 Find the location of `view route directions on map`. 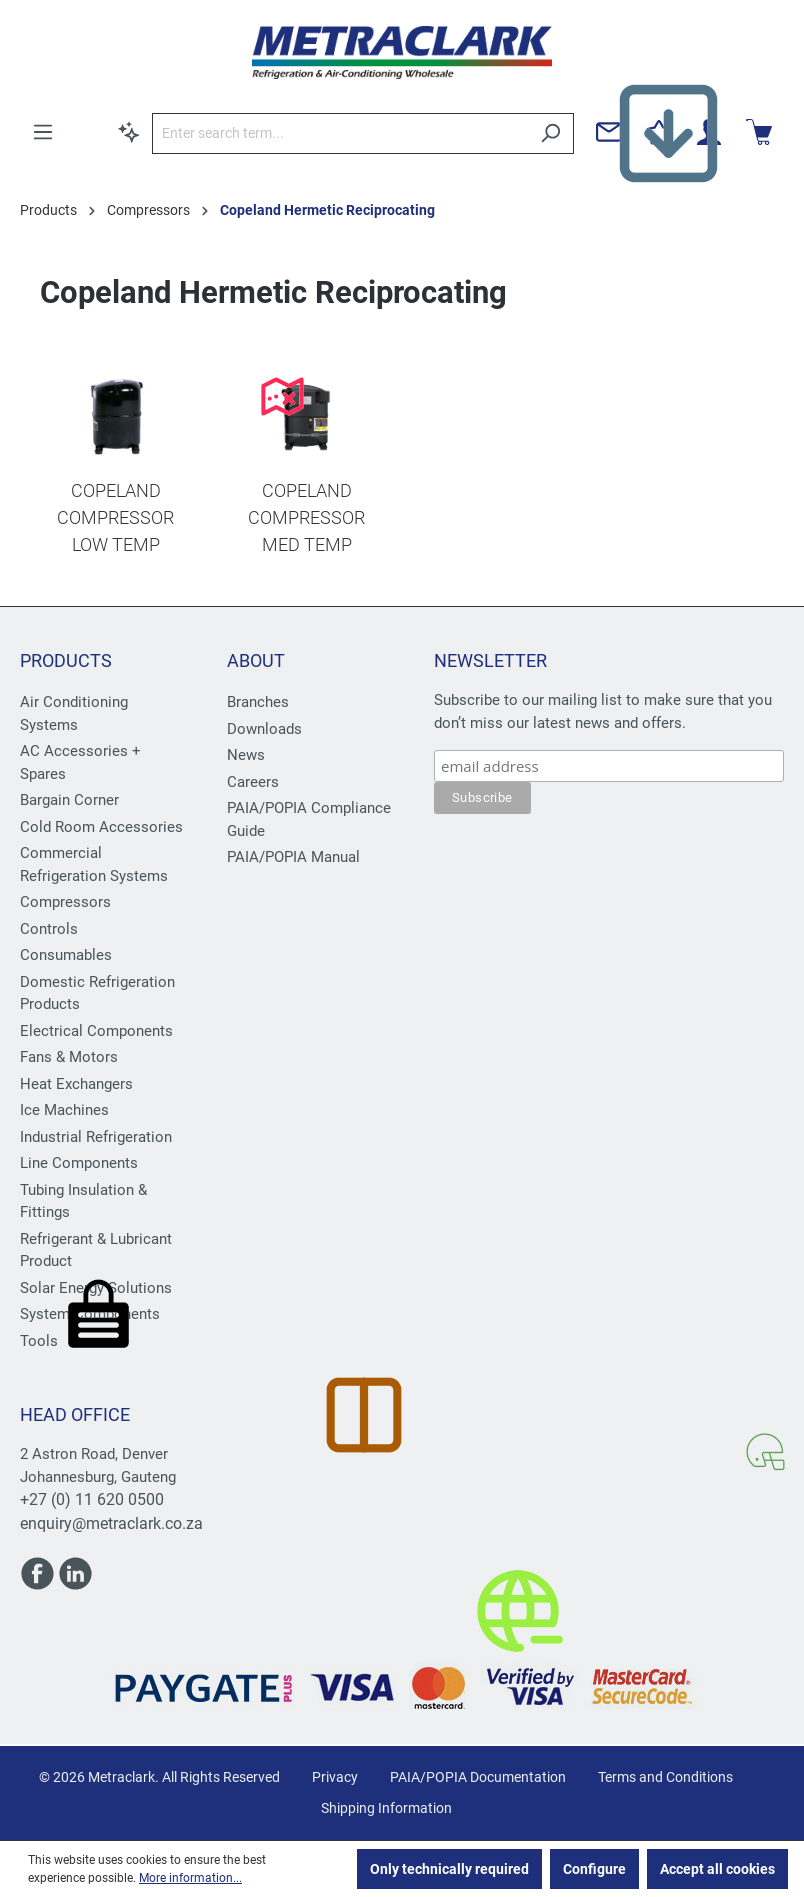

view route directions on map is located at coordinates (282, 396).